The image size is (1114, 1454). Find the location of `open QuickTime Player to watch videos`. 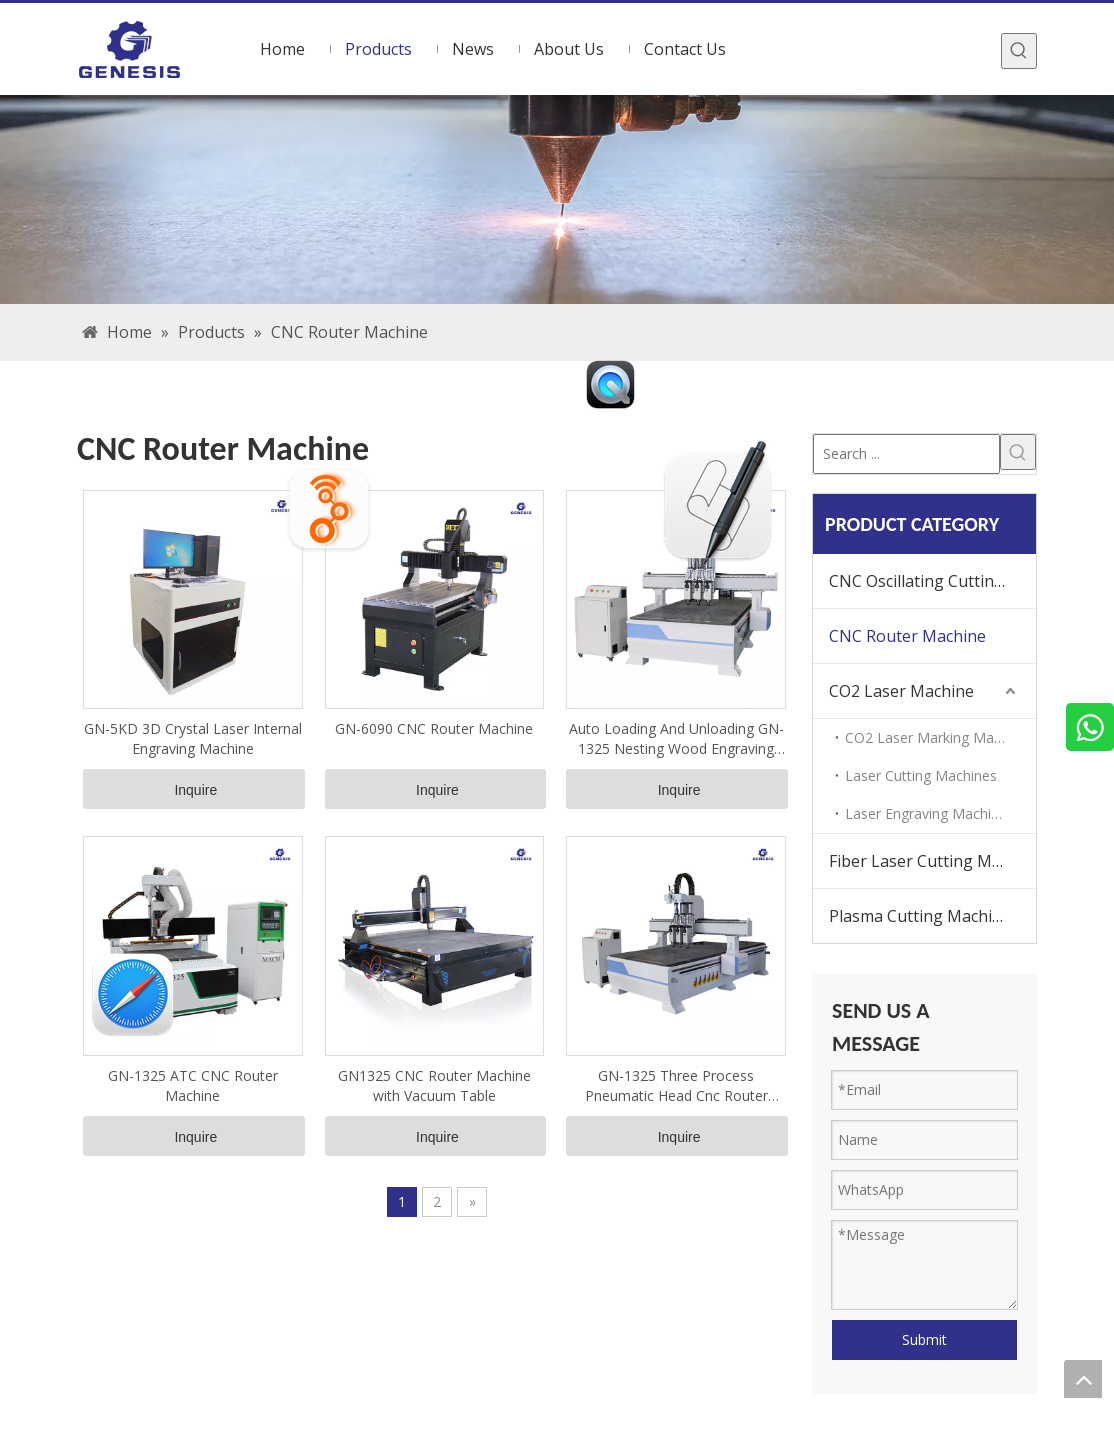

open QuickTime Player to watch videos is located at coordinates (610, 384).